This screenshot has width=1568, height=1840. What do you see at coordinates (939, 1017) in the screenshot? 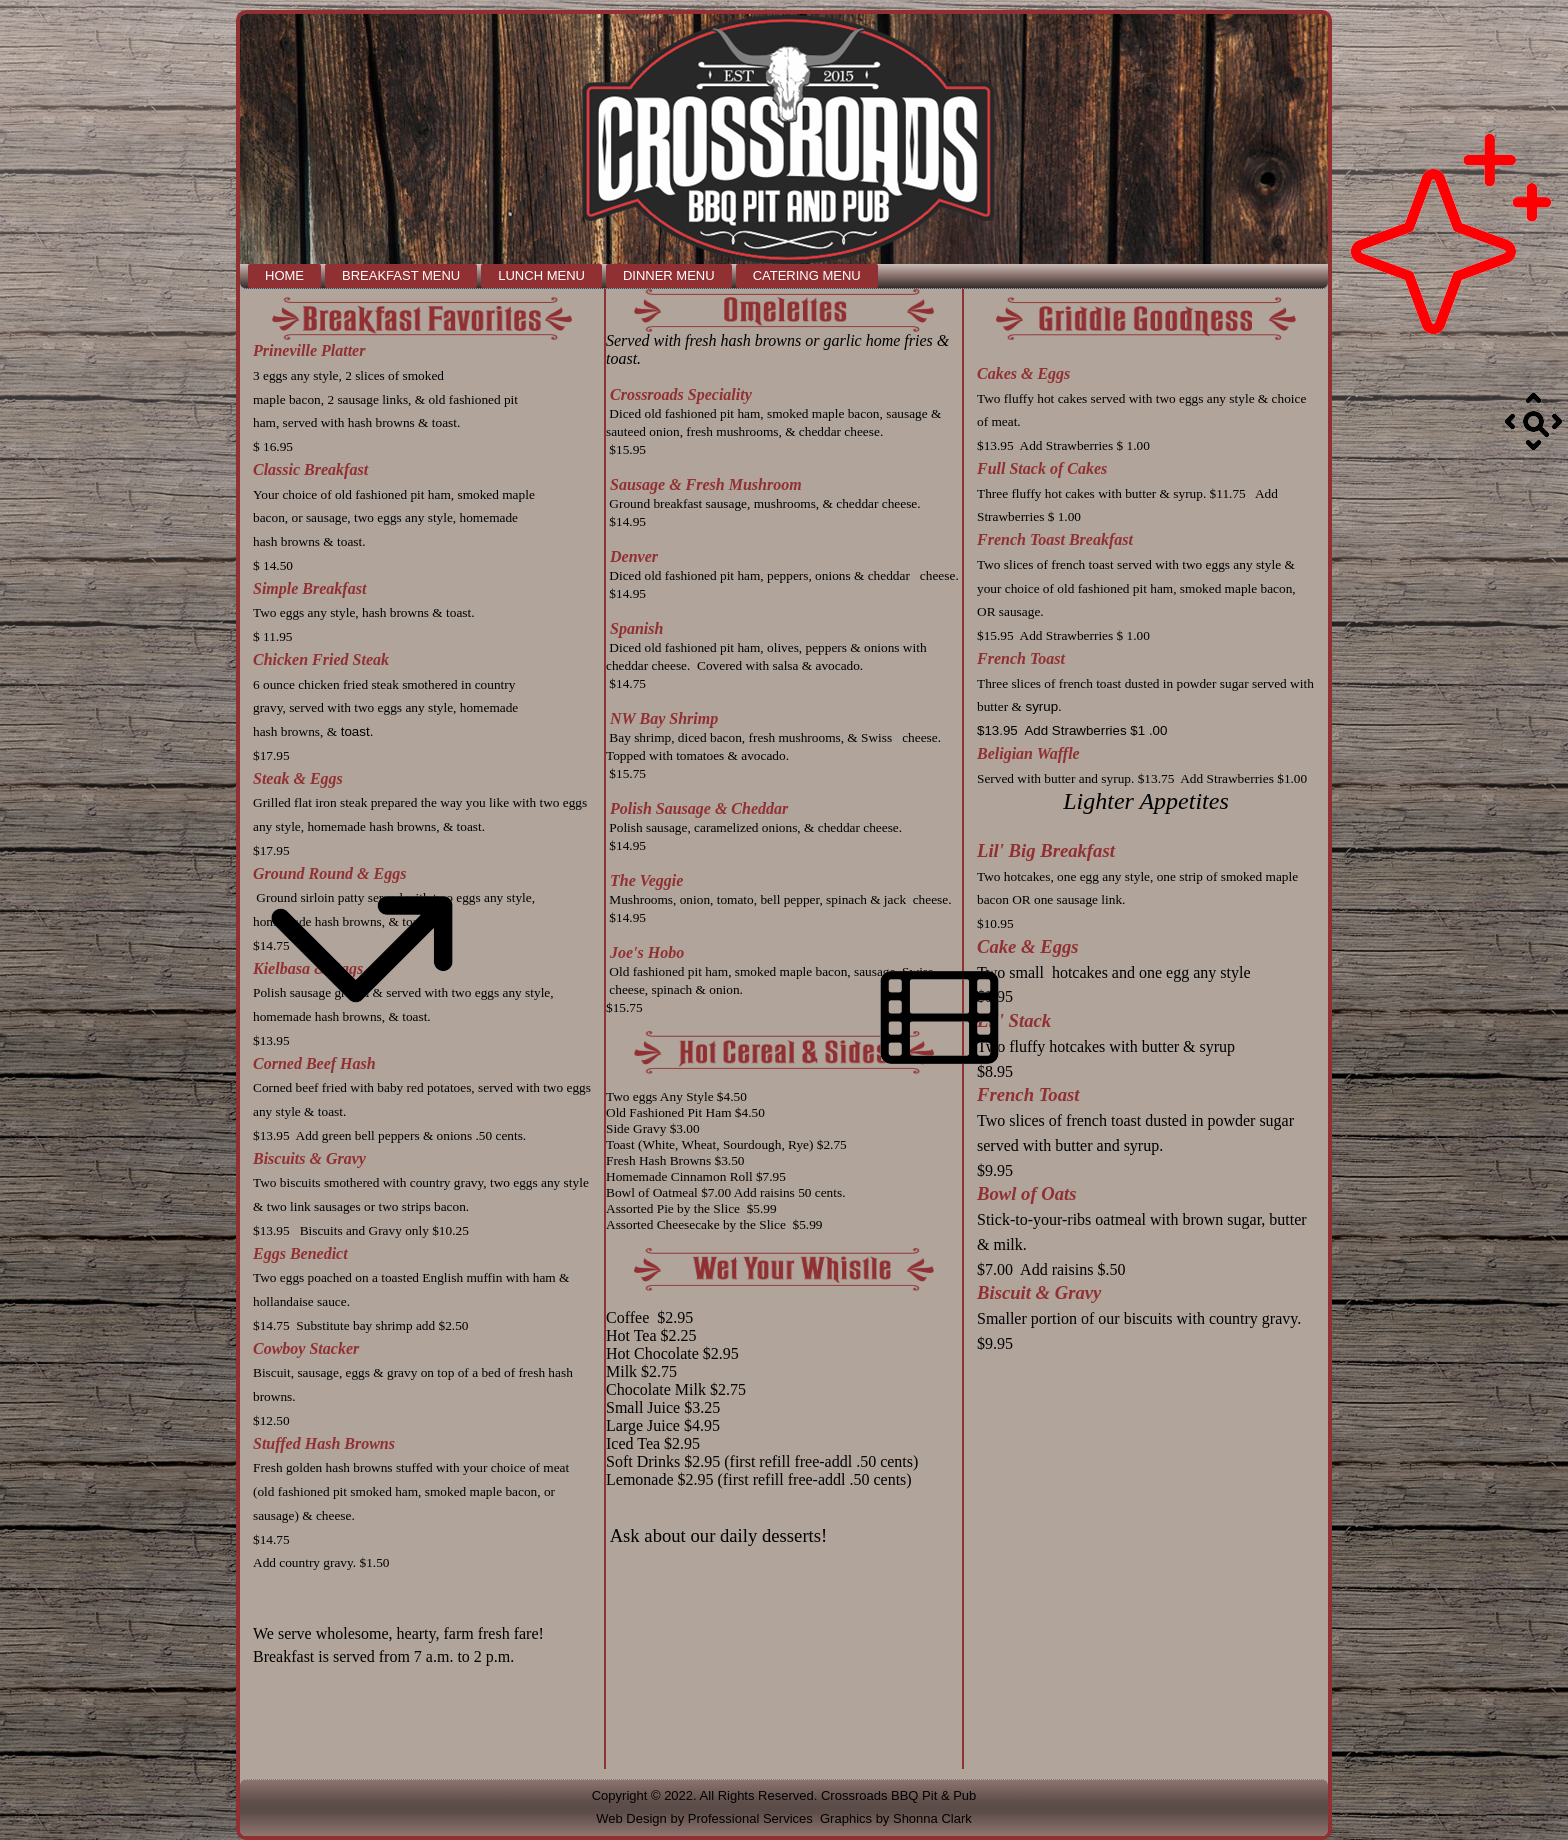
I see `view video or film content` at bounding box center [939, 1017].